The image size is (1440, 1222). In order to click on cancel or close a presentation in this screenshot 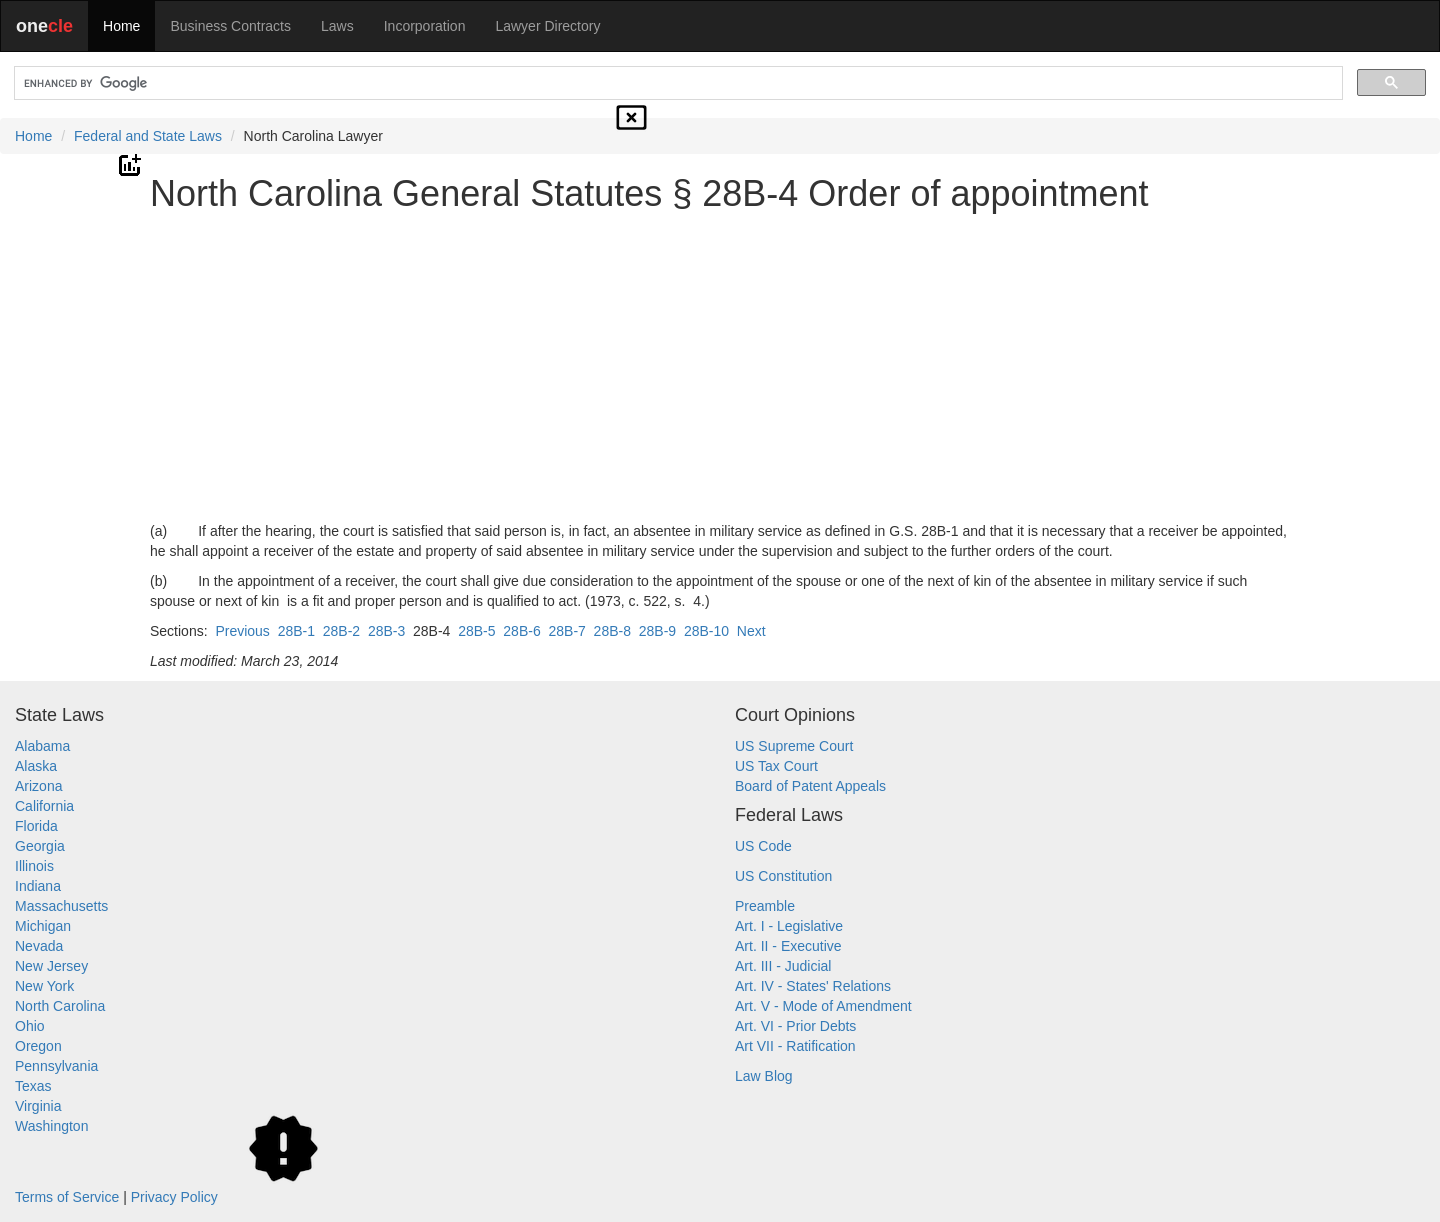, I will do `click(631, 117)`.